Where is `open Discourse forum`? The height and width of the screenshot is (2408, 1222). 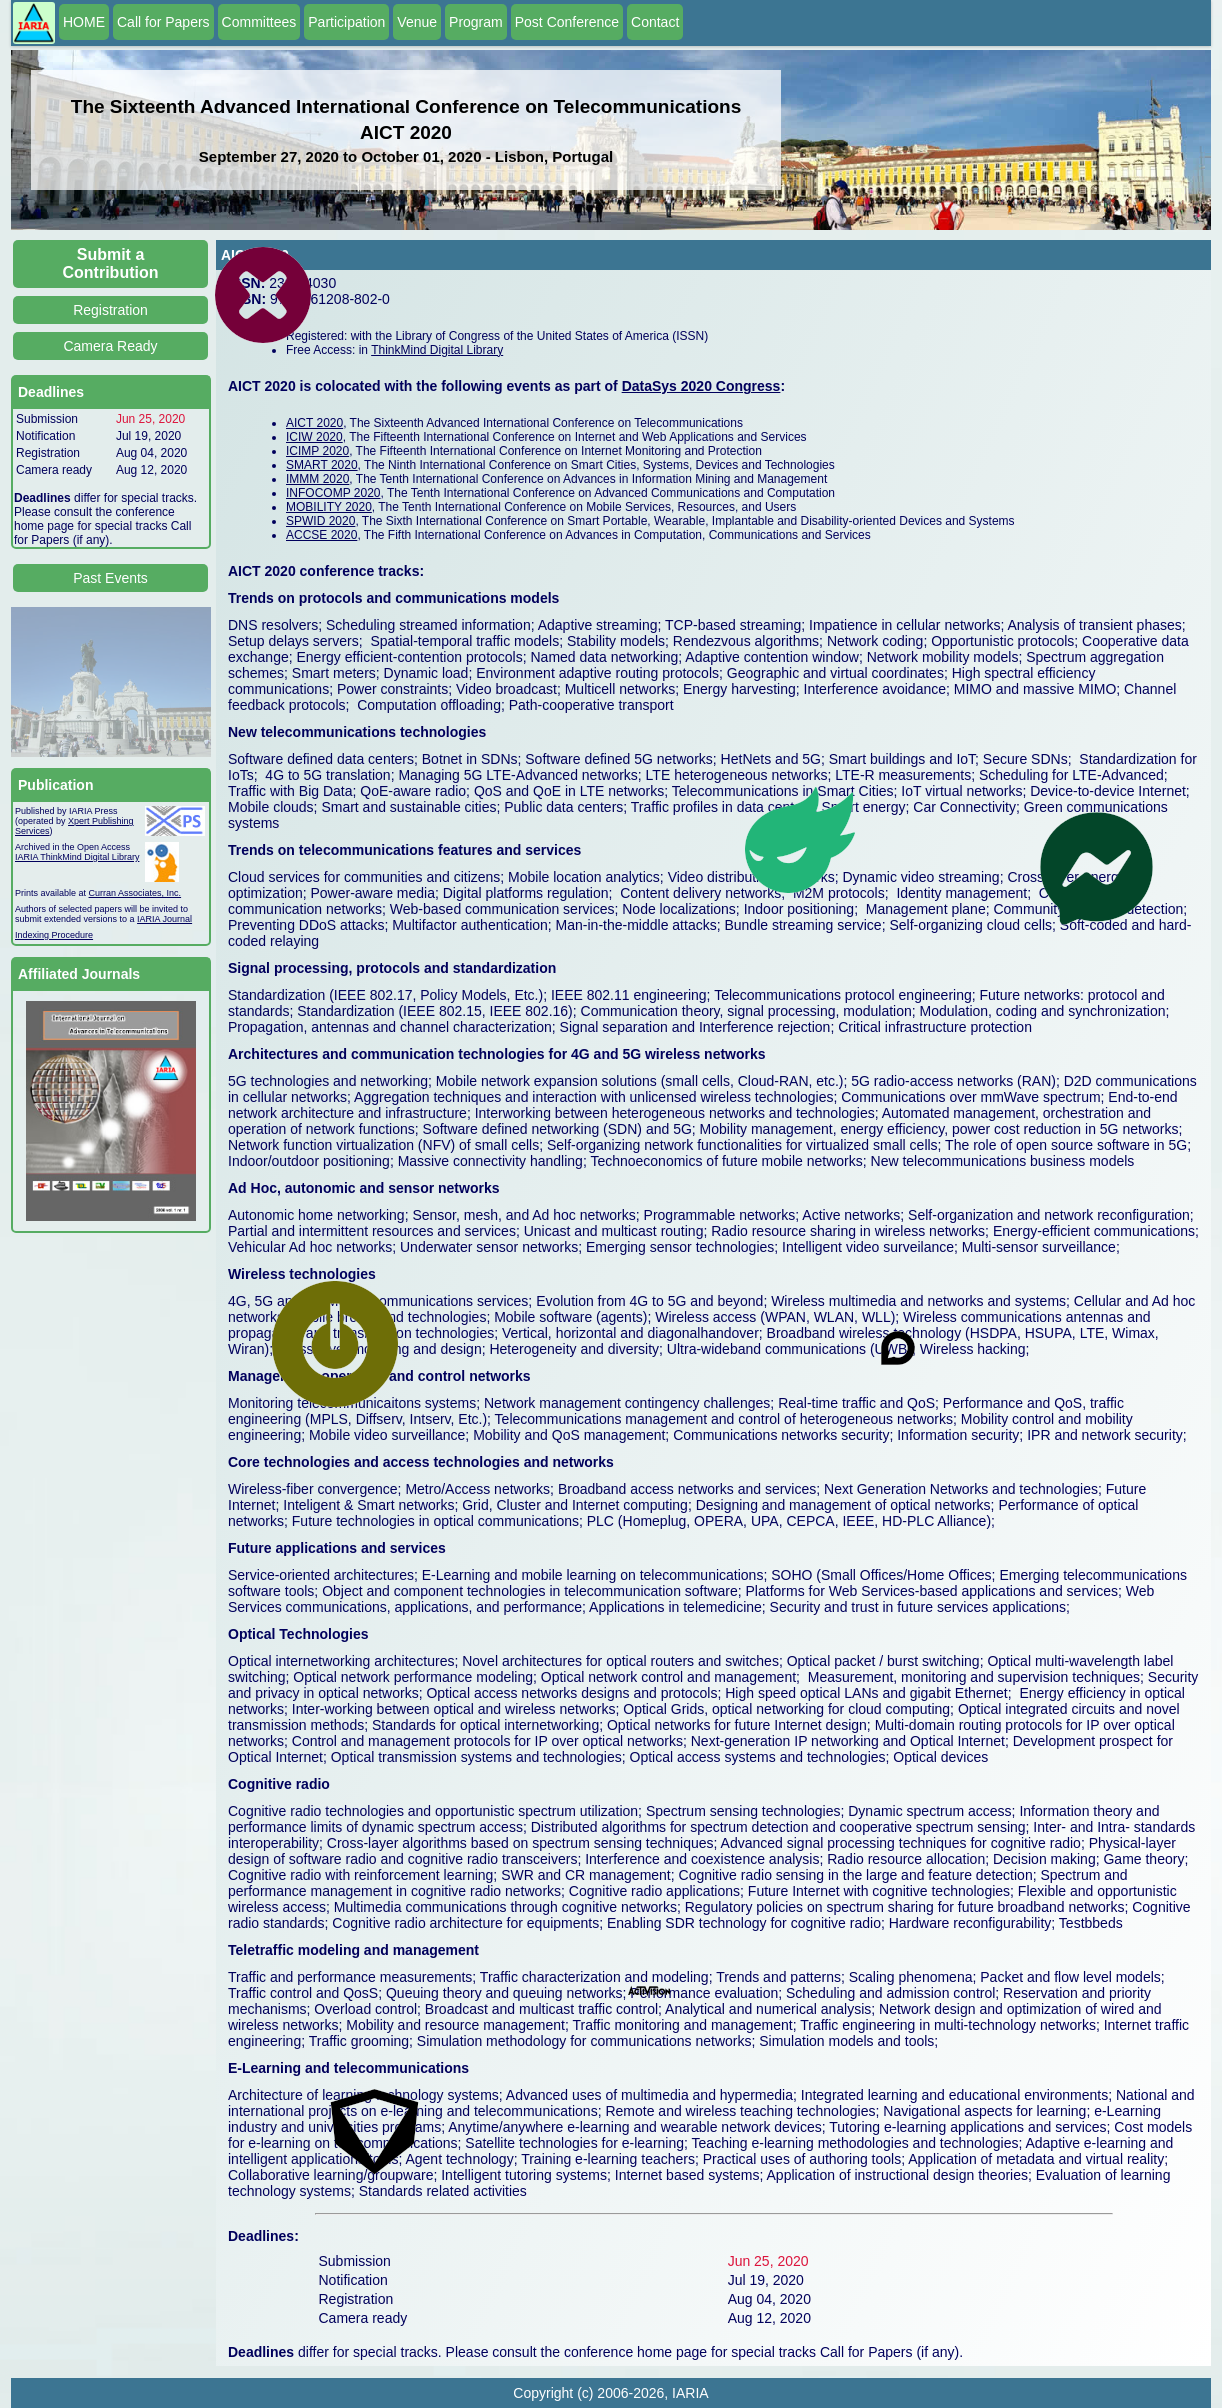
open Discourse forum is located at coordinates (898, 1348).